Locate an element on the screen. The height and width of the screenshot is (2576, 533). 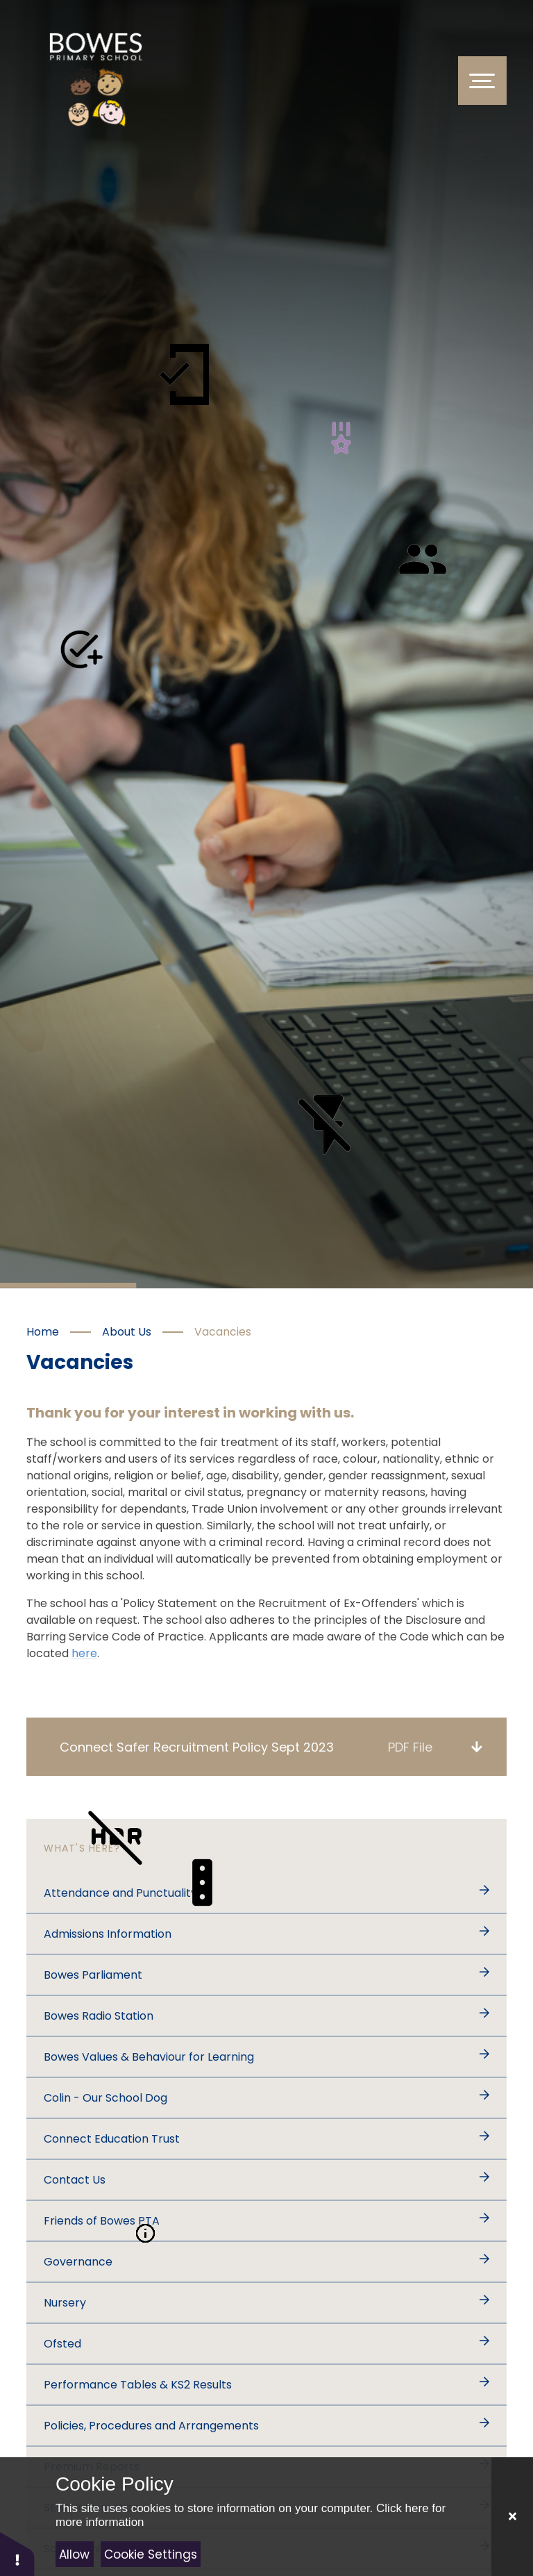
view achievements or awards is located at coordinates (341, 438).